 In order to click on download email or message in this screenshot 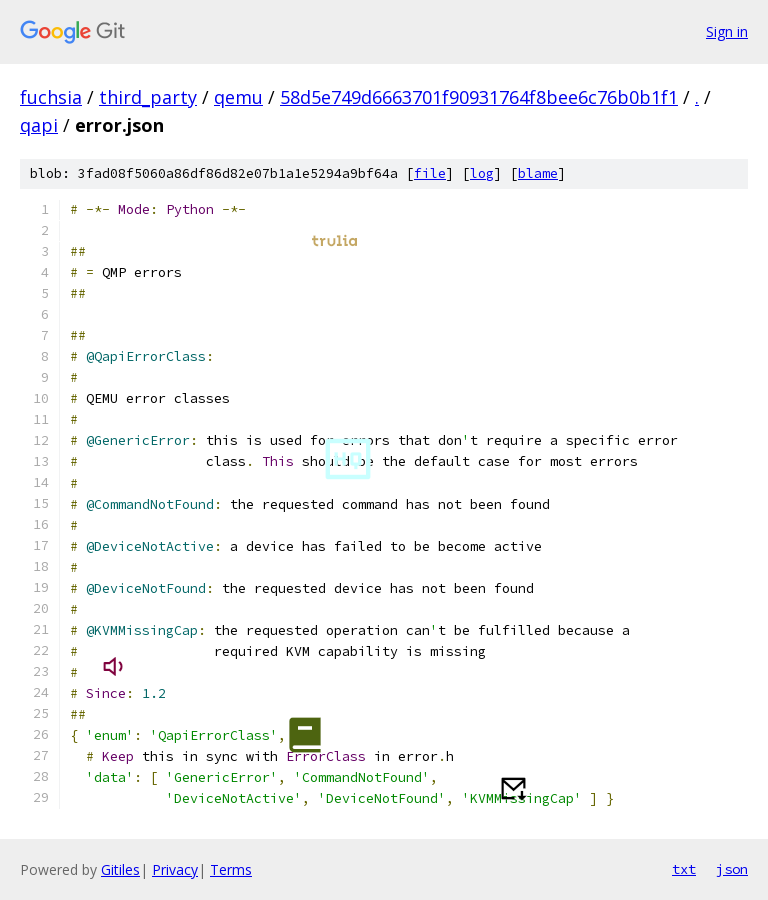, I will do `click(513, 788)`.